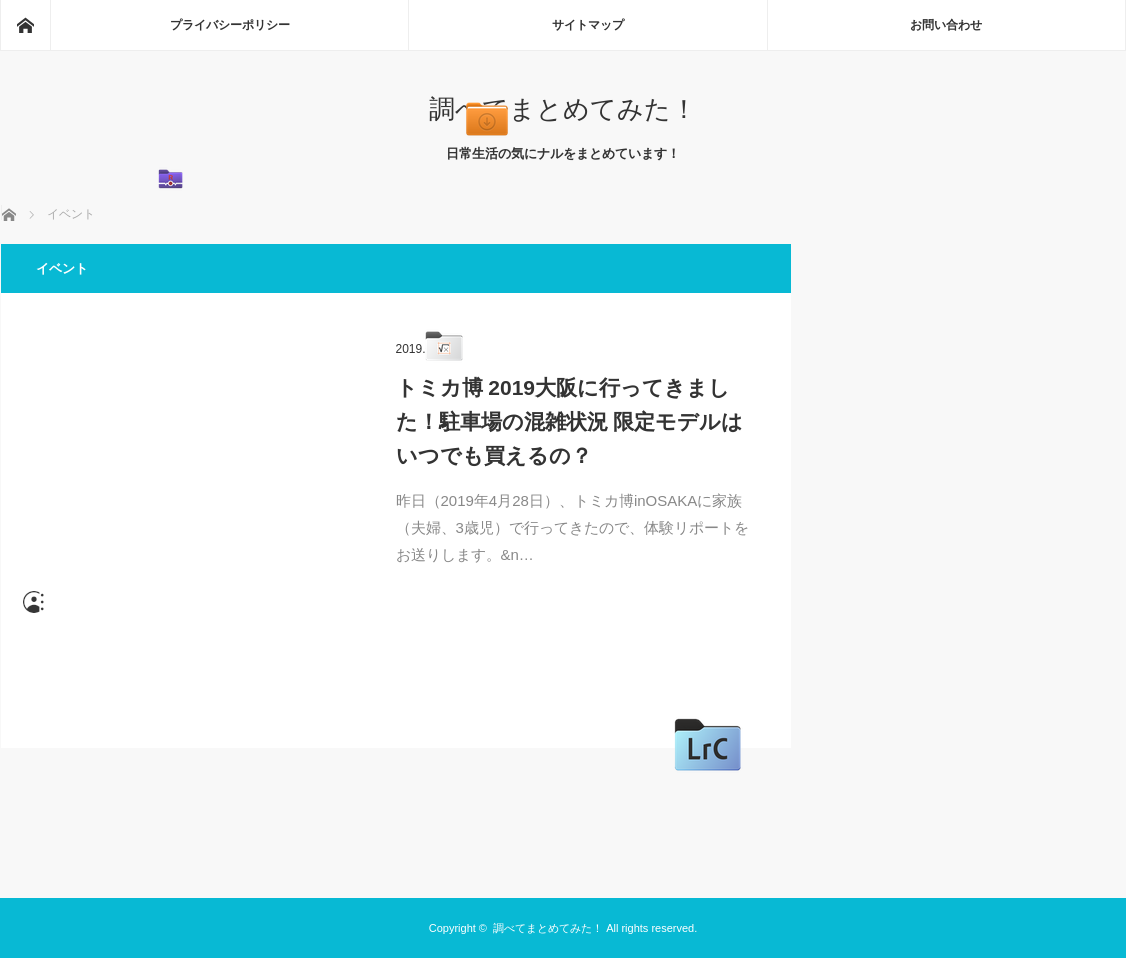 The height and width of the screenshot is (958, 1126). I want to click on folder for Pokémon Team Rocket collection or fan content, so click(170, 179).